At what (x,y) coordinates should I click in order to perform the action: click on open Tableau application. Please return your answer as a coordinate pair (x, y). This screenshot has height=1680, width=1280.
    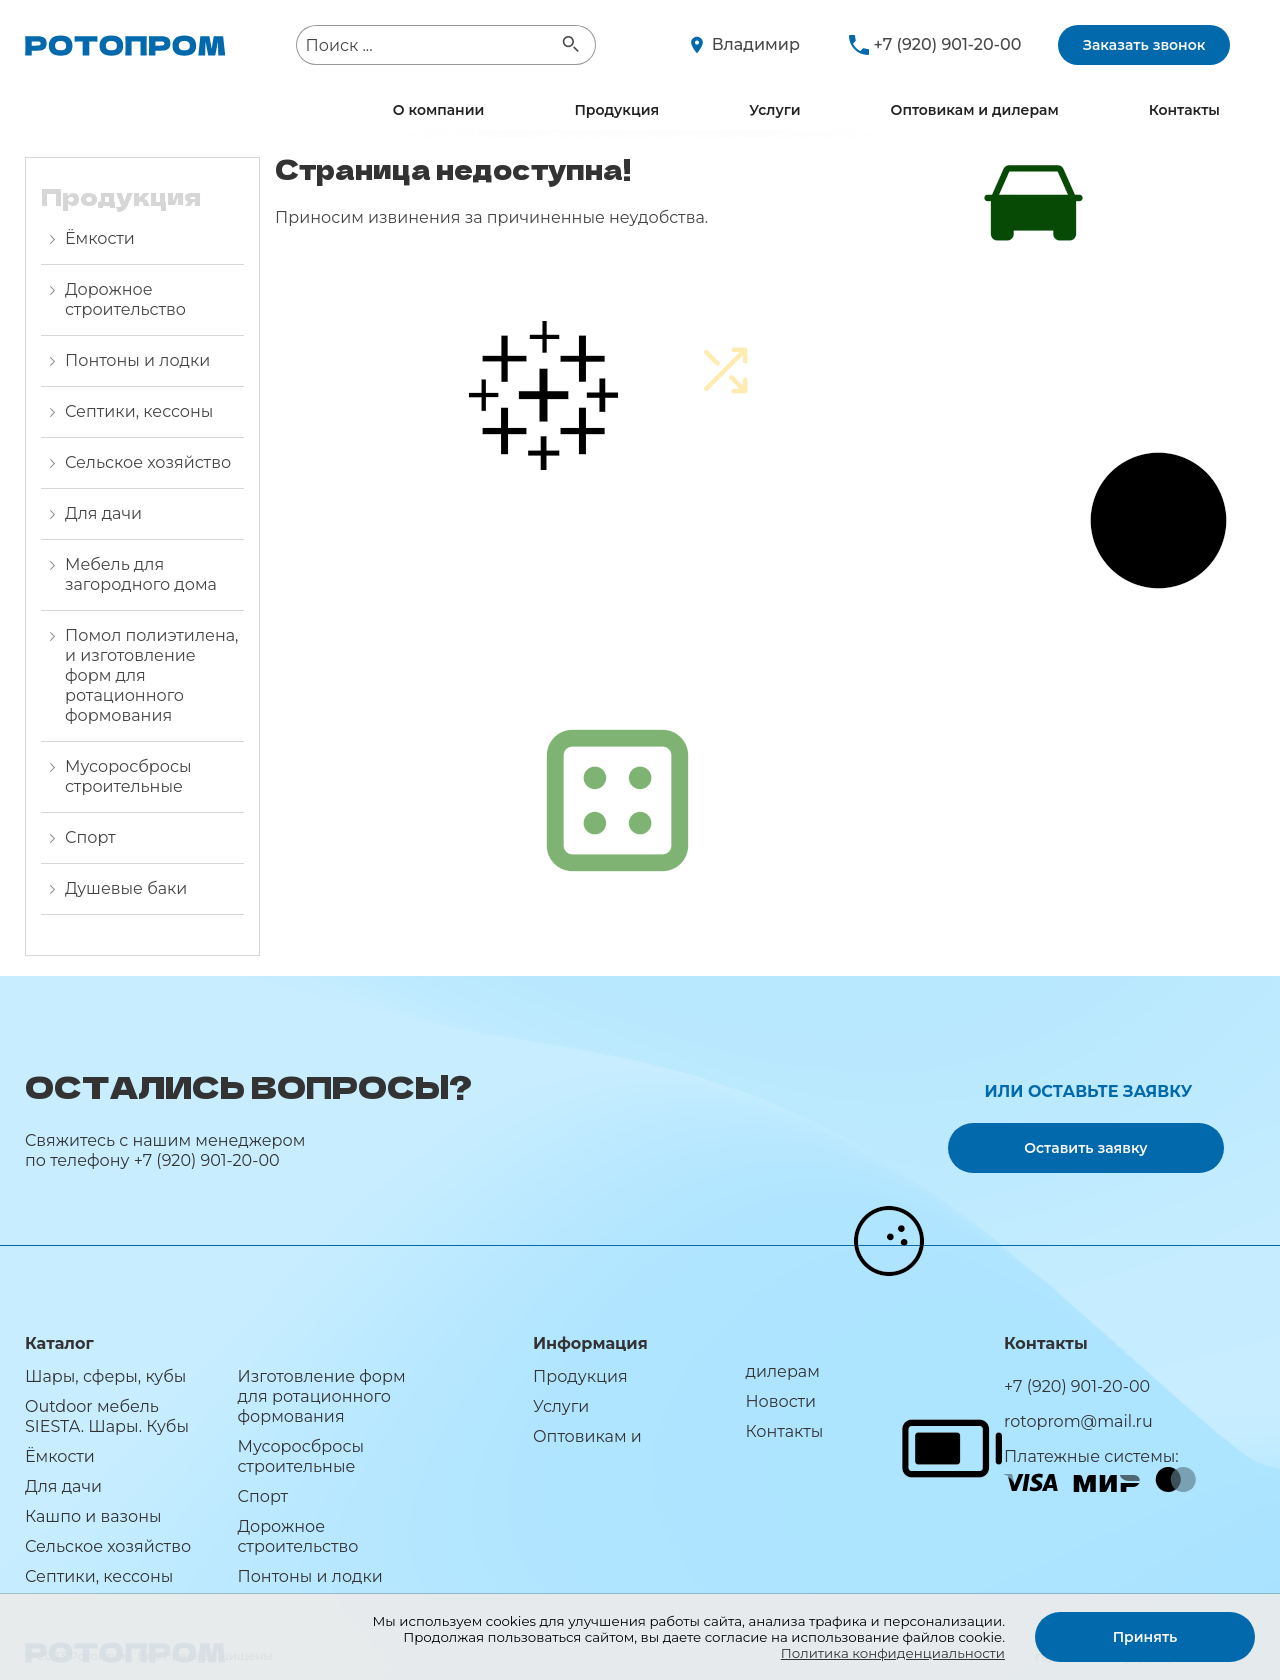
    Looking at the image, I should click on (543, 395).